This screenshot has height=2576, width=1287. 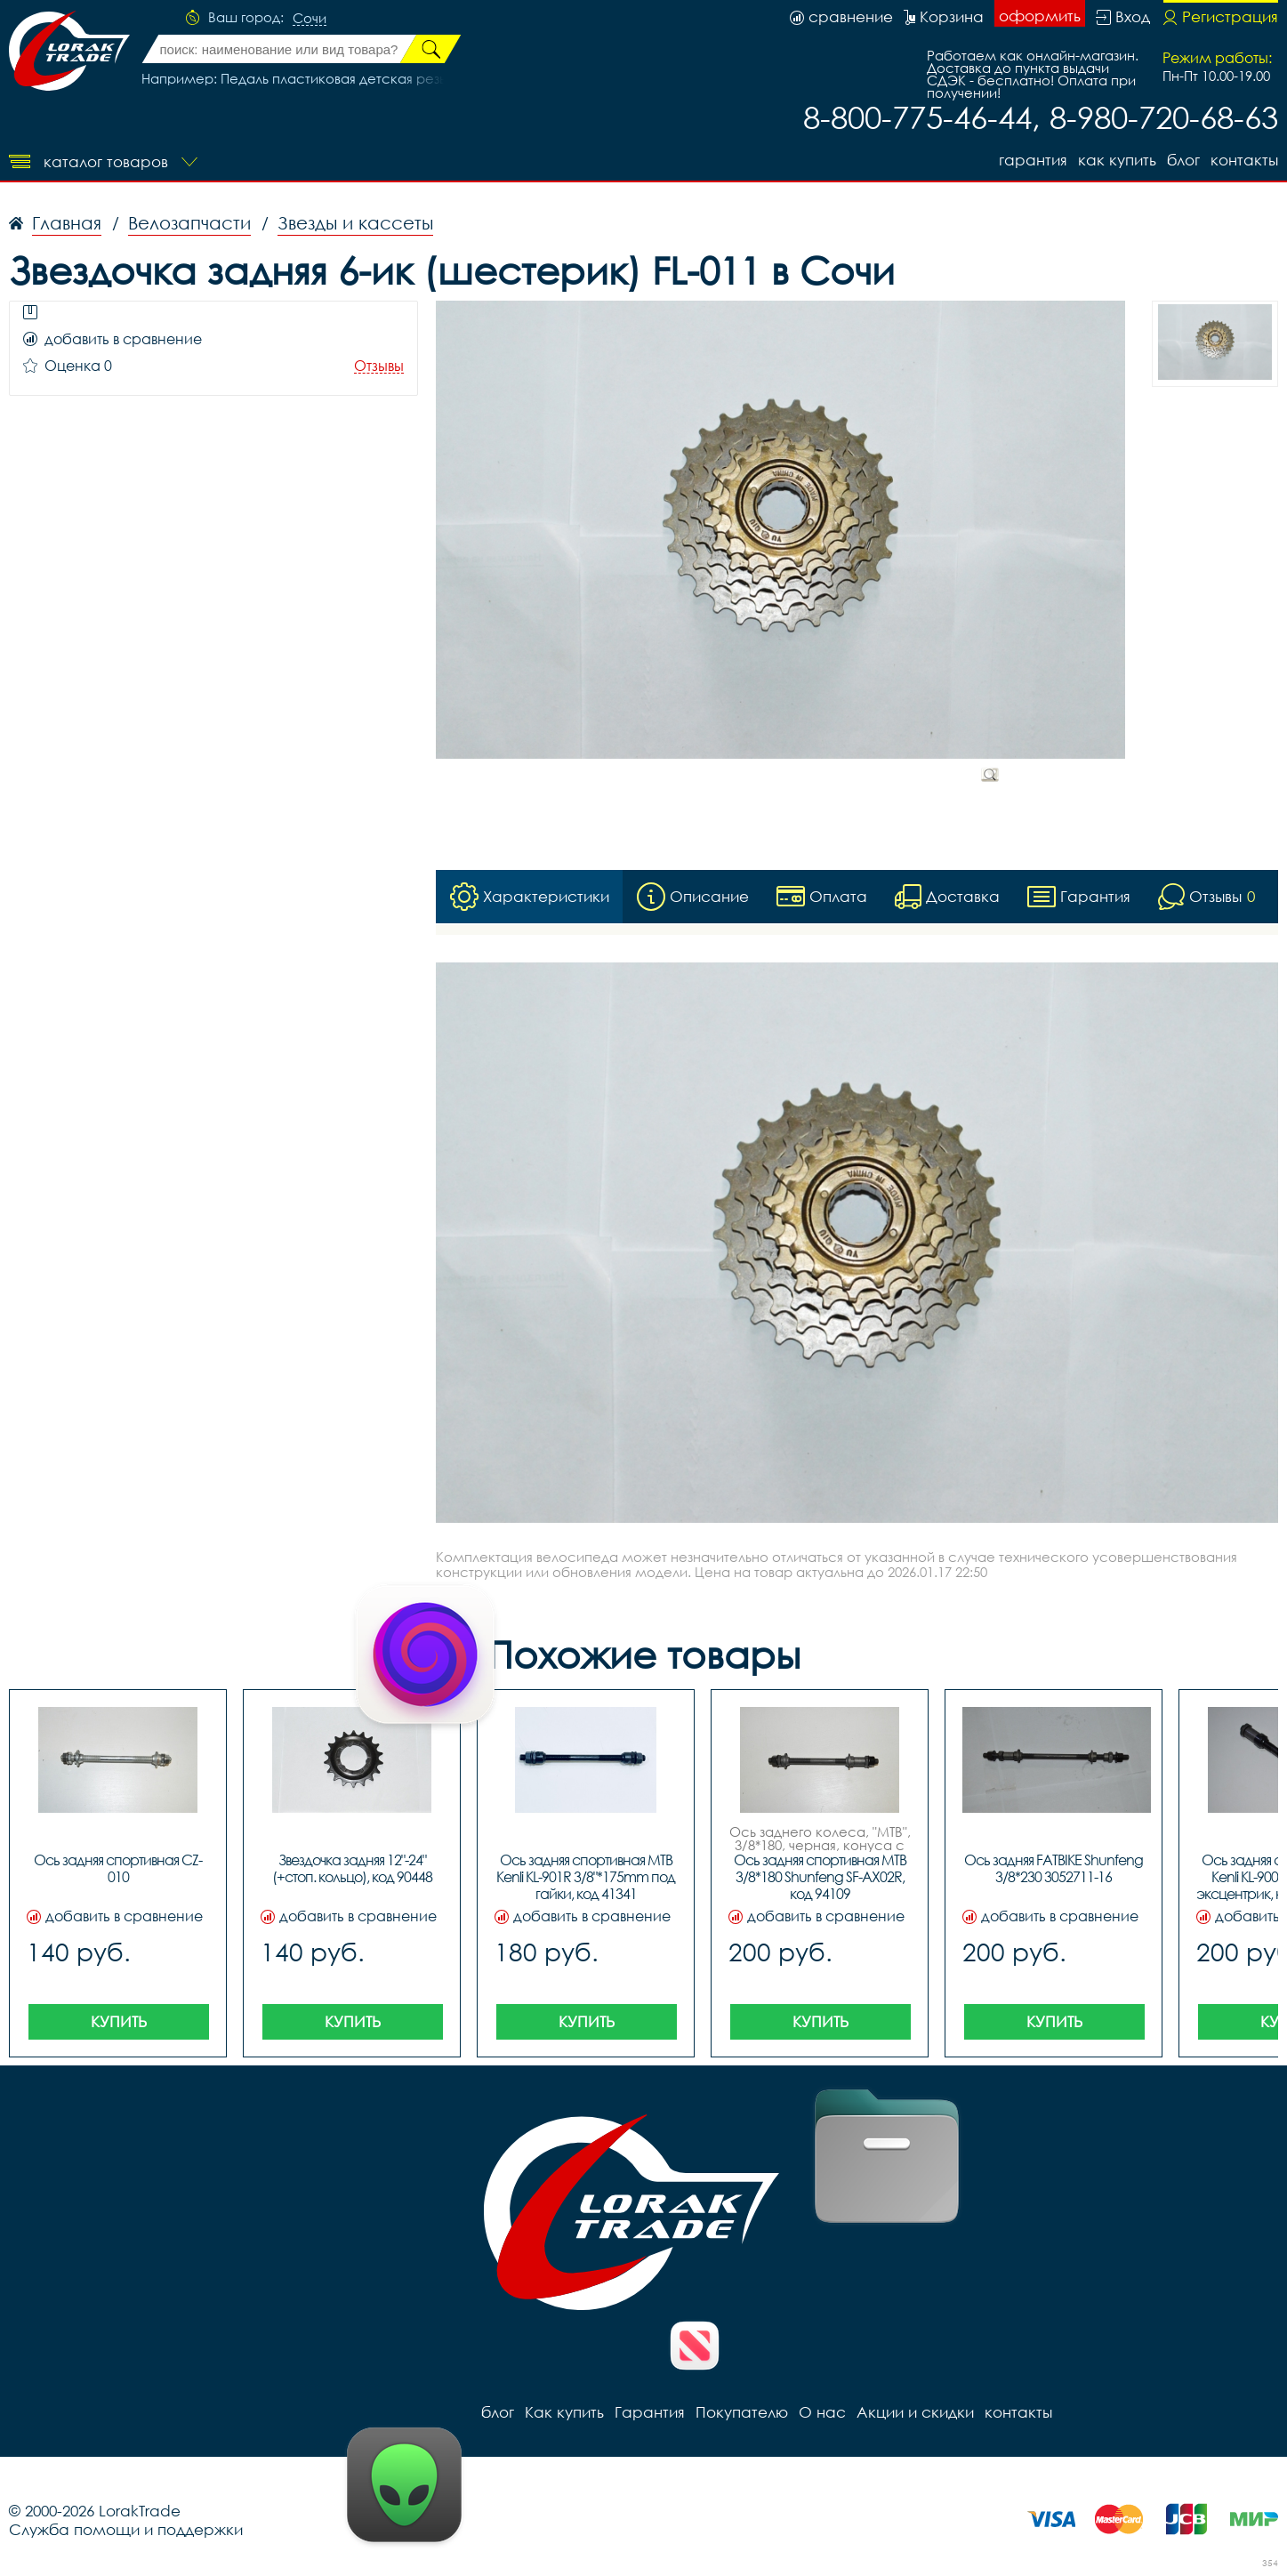 What do you see at coordinates (425, 1654) in the screenshot?
I see `open transporter app for uploading content to app store connect` at bounding box center [425, 1654].